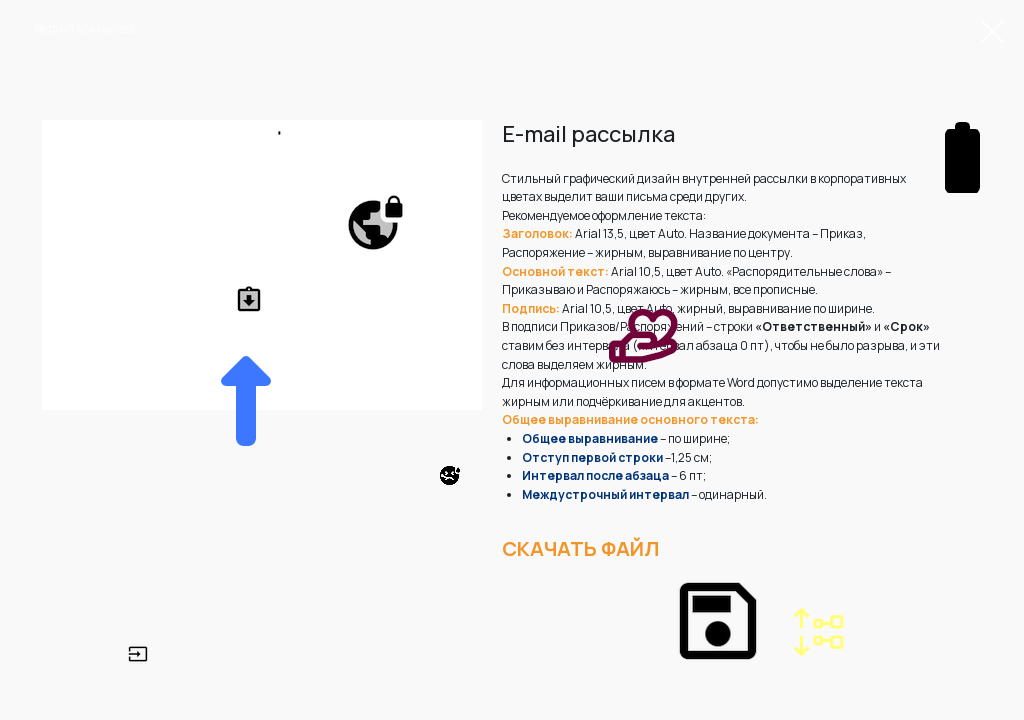 The image size is (1024, 720). I want to click on report feeling unwell or sick, so click(449, 475).